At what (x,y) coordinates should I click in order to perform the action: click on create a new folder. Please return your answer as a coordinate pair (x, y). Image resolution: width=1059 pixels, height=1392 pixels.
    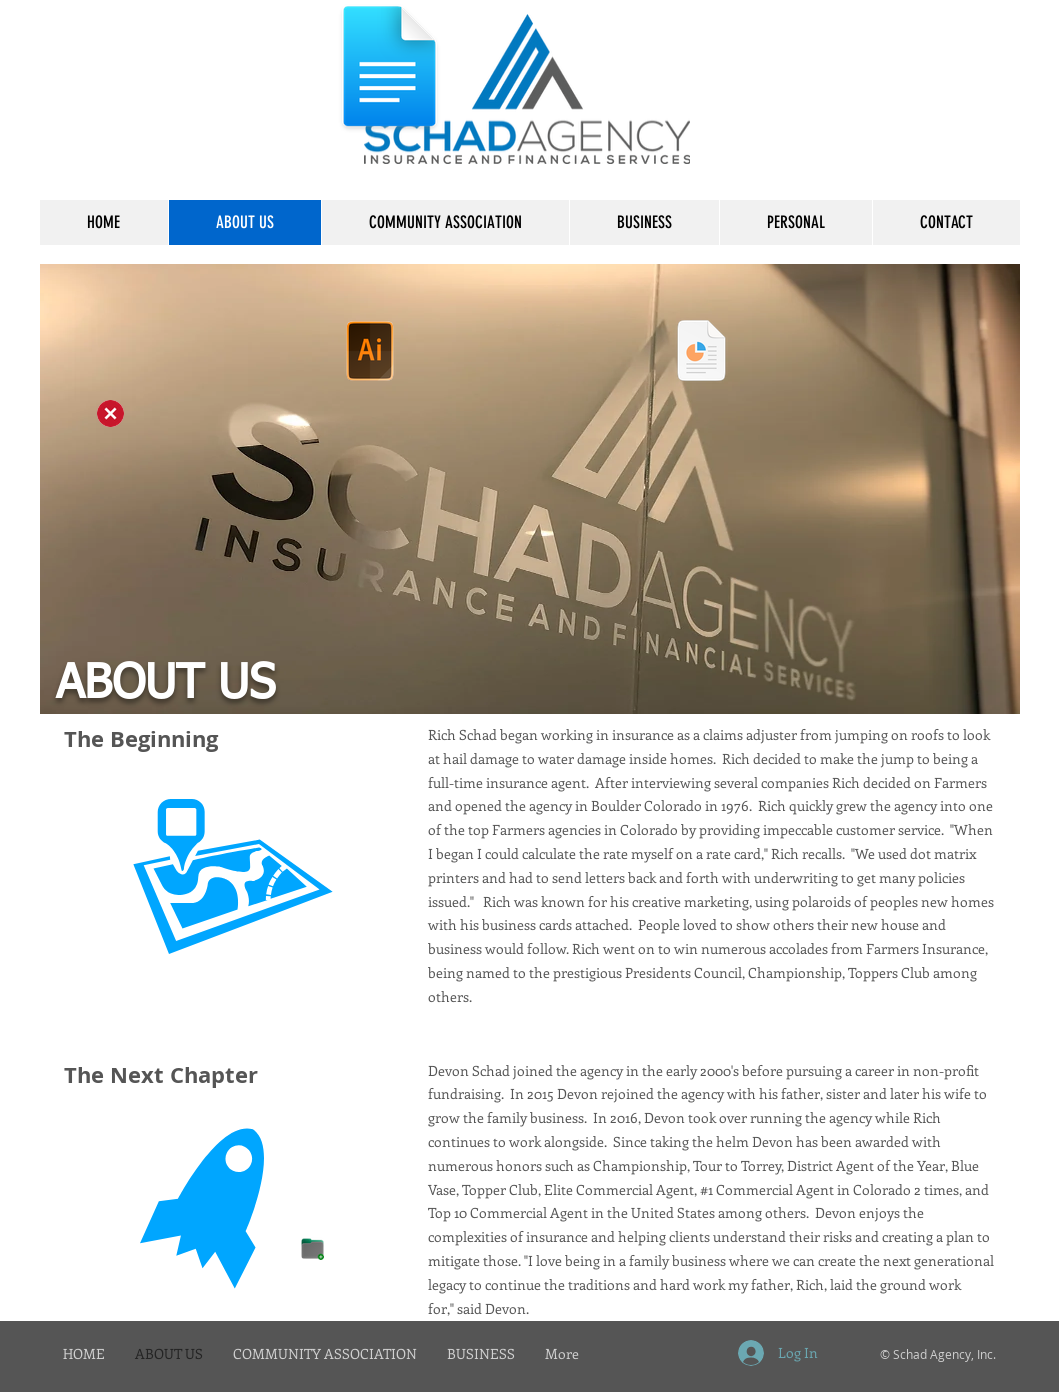
    Looking at the image, I should click on (312, 1248).